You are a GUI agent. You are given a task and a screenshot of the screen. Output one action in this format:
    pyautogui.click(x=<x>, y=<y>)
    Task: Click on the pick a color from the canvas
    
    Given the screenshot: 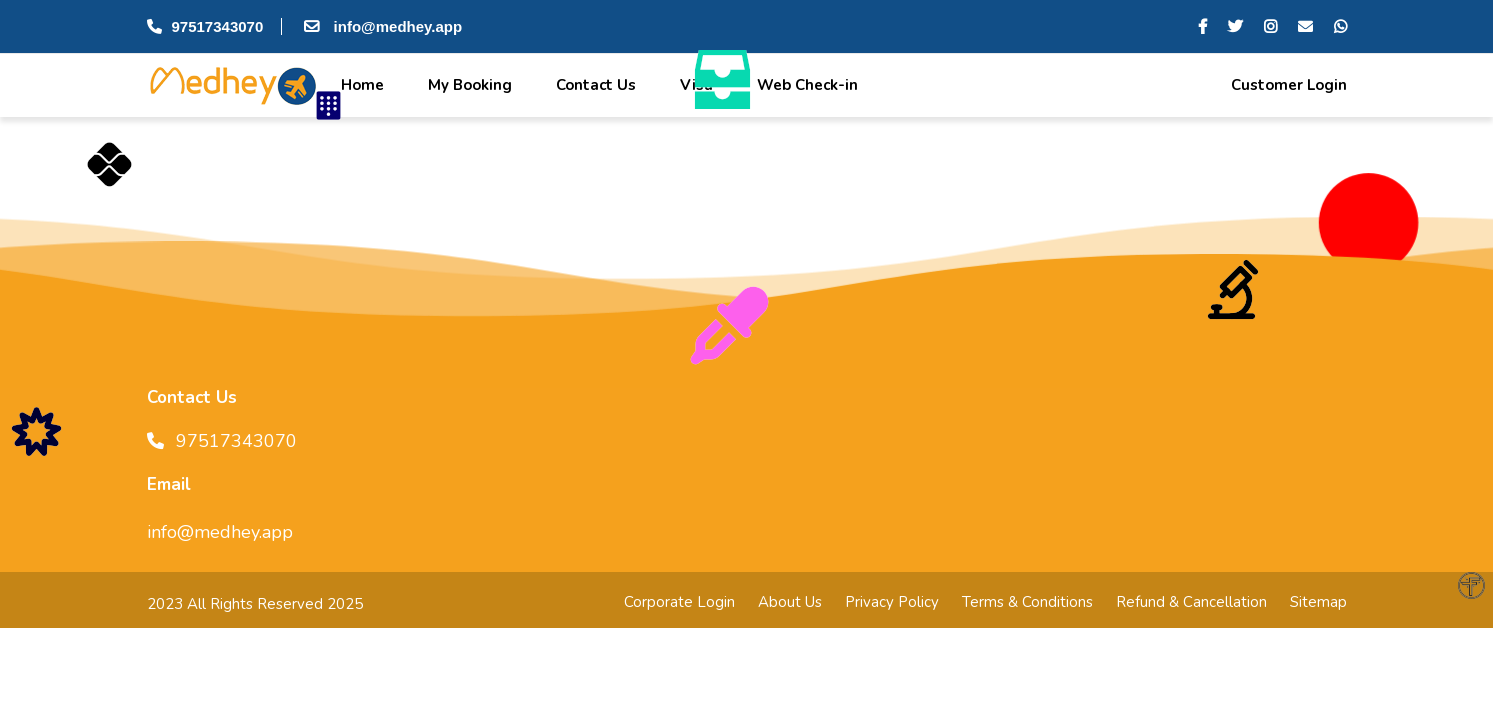 What is the action you would take?
    pyautogui.click(x=729, y=325)
    